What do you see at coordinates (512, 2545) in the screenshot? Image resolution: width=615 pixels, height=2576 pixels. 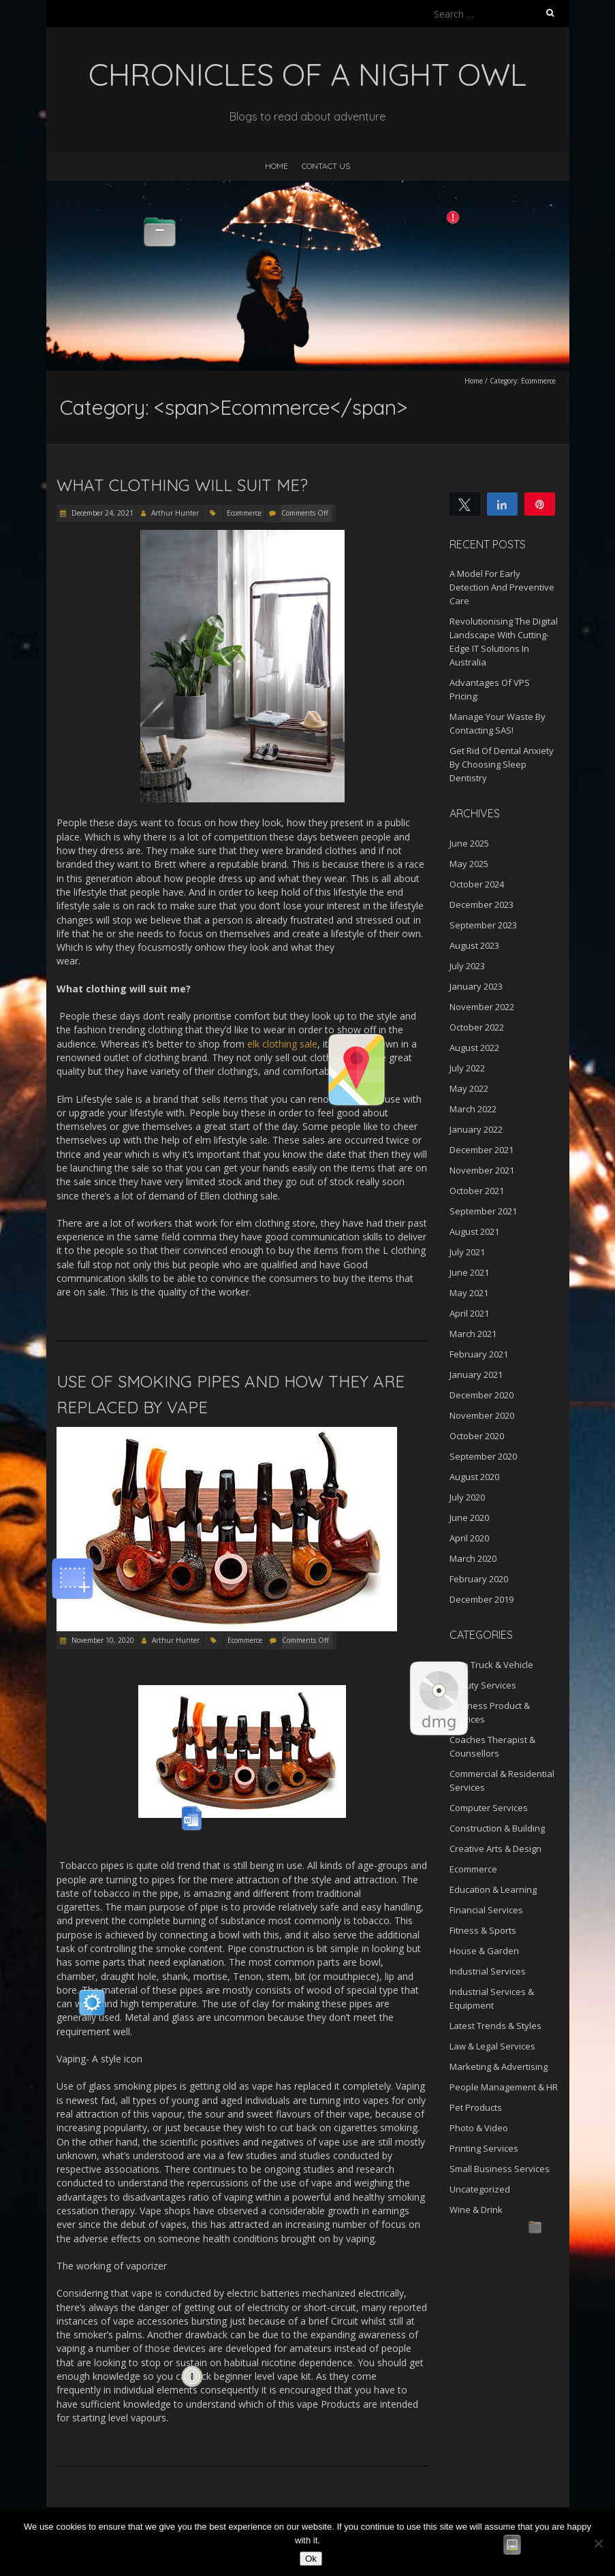 I see `nintendo ds rom file` at bounding box center [512, 2545].